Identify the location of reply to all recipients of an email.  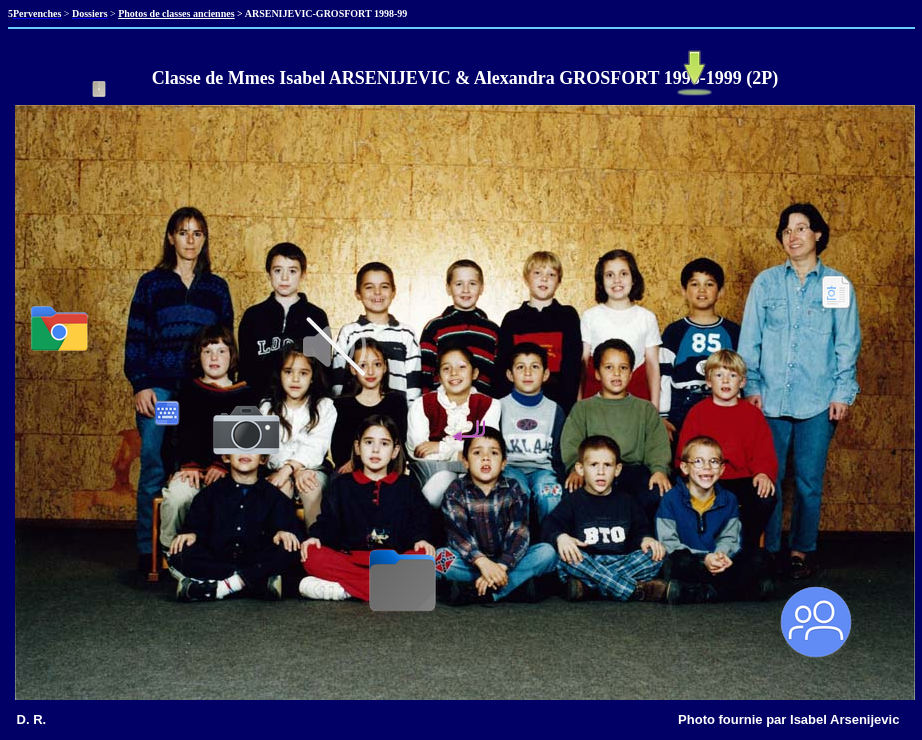
(468, 429).